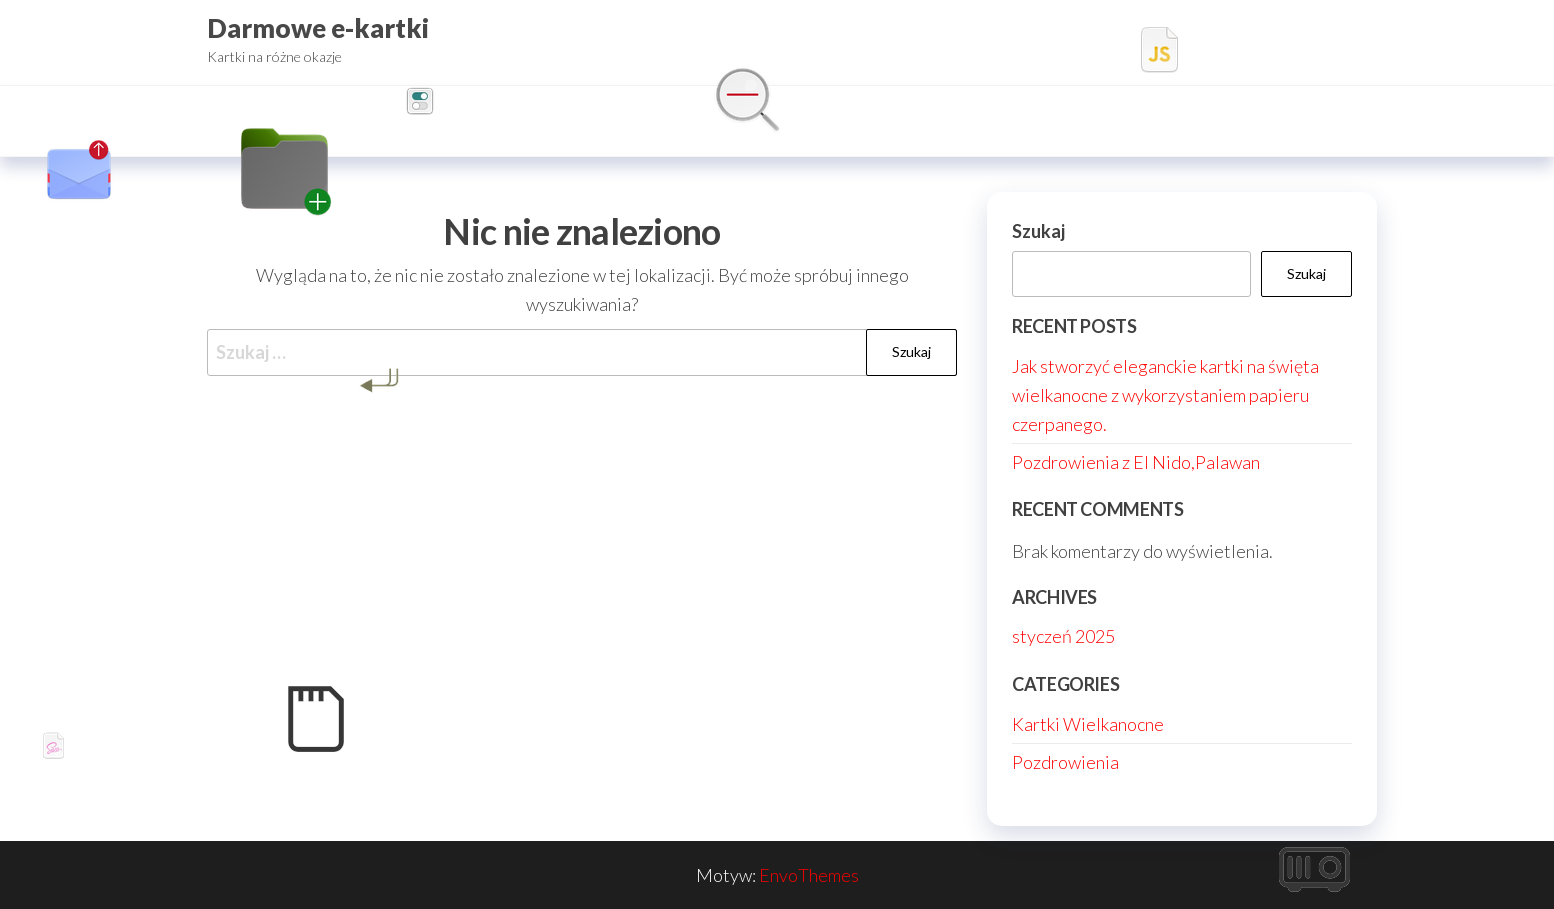 This screenshot has width=1554, height=909. What do you see at coordinates (79, 174) in the screenshot?
I see `send an email or message` at bounding box center [79, 174].